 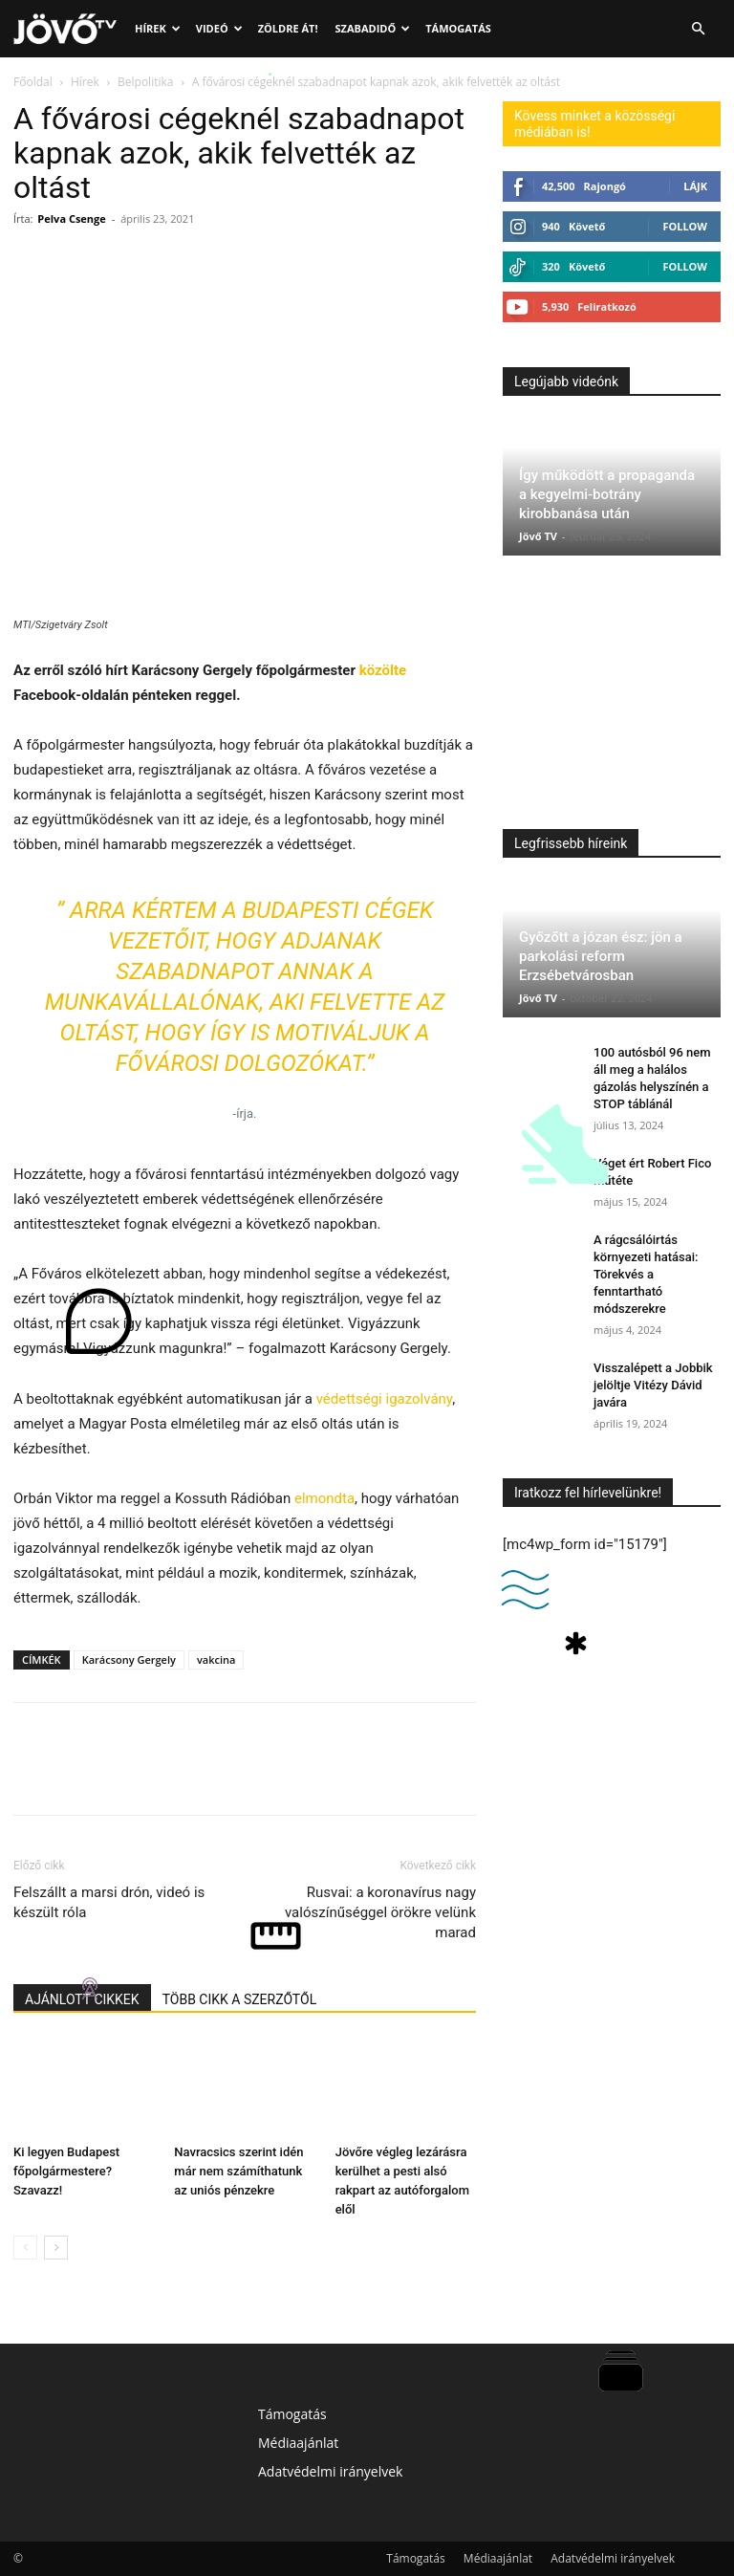 What do you see at coordinates (90, 1989) in the screenshot?
I see `indicates cellular network signal or connectivity` at bounding box center [90, 1989].